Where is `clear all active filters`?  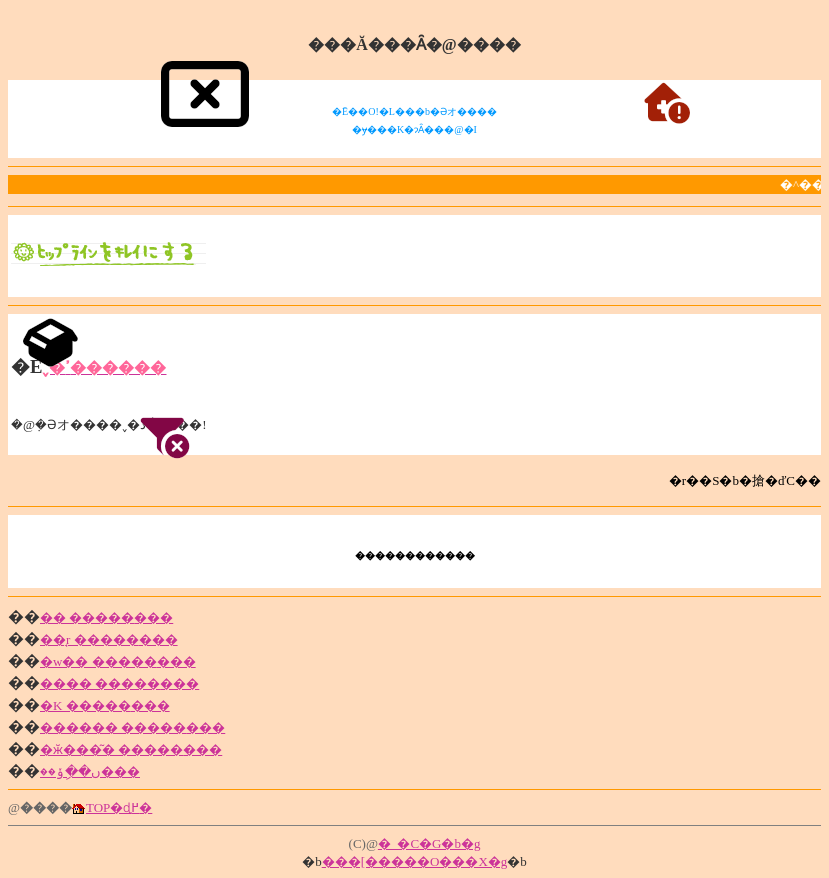
clear all active filters is located at coordinates (165, 434).